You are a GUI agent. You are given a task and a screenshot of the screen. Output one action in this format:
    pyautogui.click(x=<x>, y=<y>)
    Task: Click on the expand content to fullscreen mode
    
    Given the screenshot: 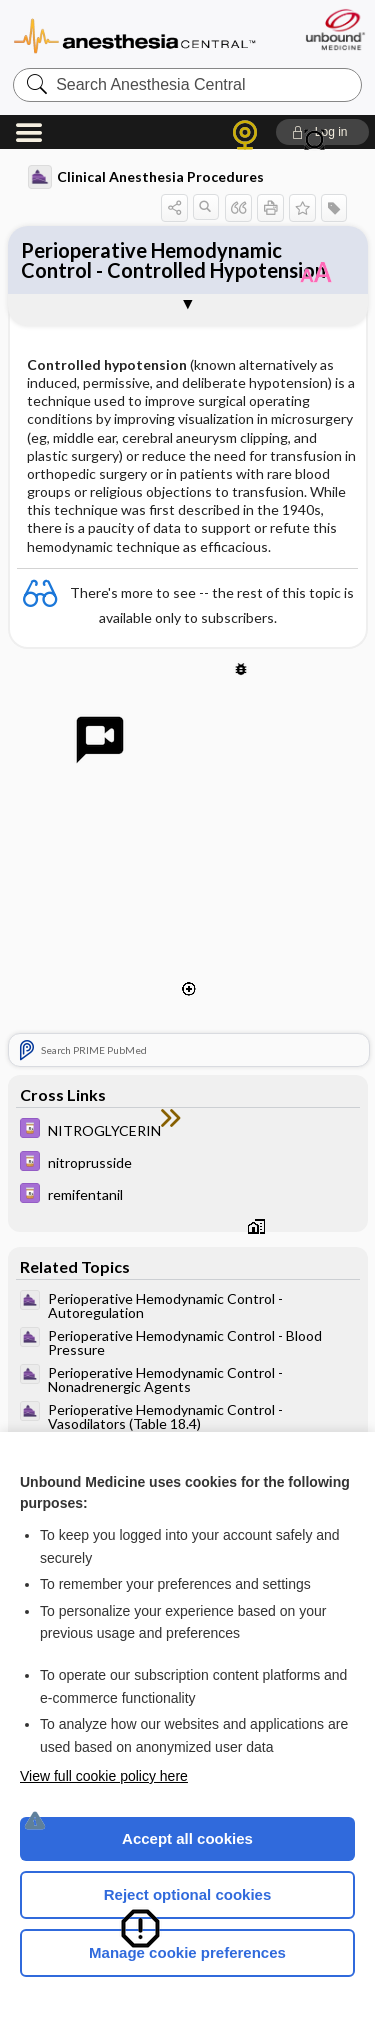 What is the action you would take?
    pyautogui.click(x=314, y=139)
    